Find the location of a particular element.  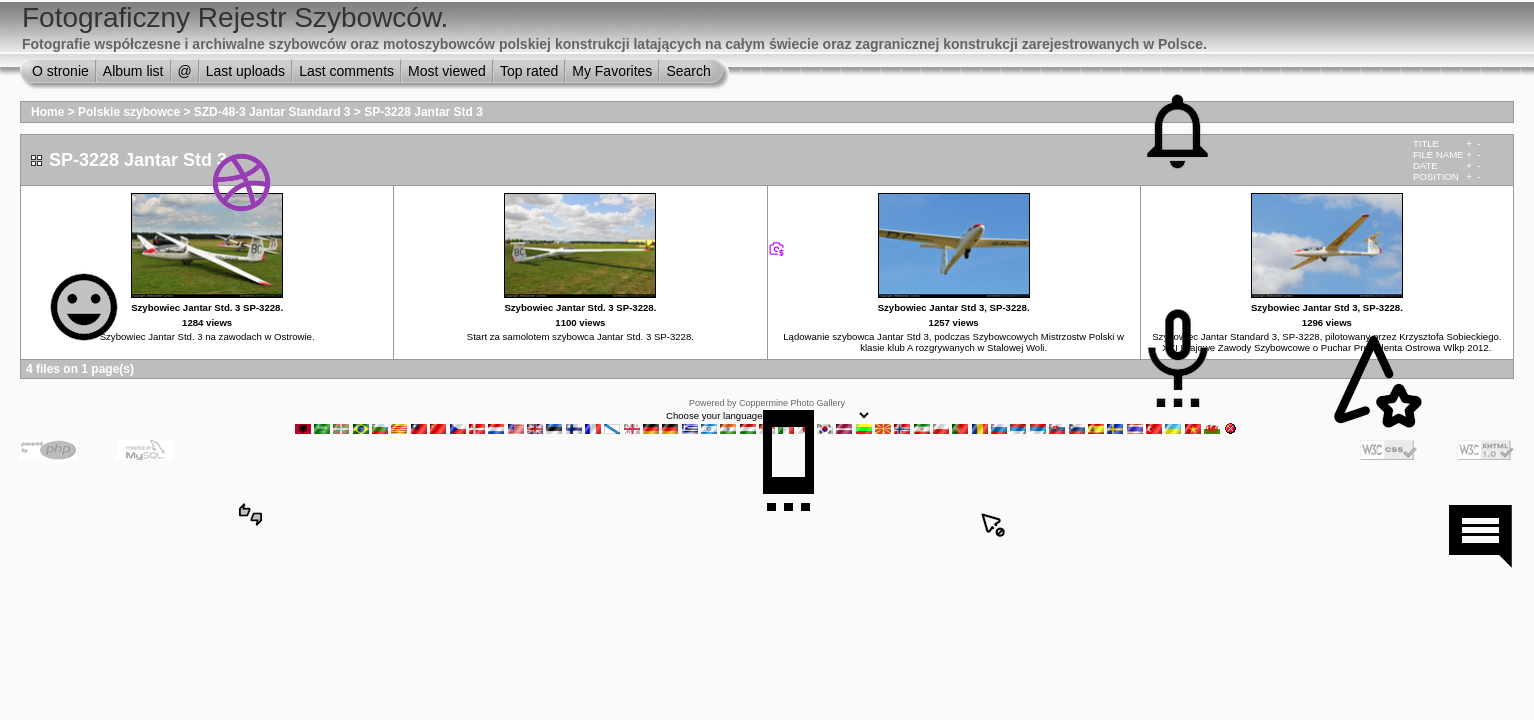

mark current navigation as favorite is located at coordinates (1373, 379).